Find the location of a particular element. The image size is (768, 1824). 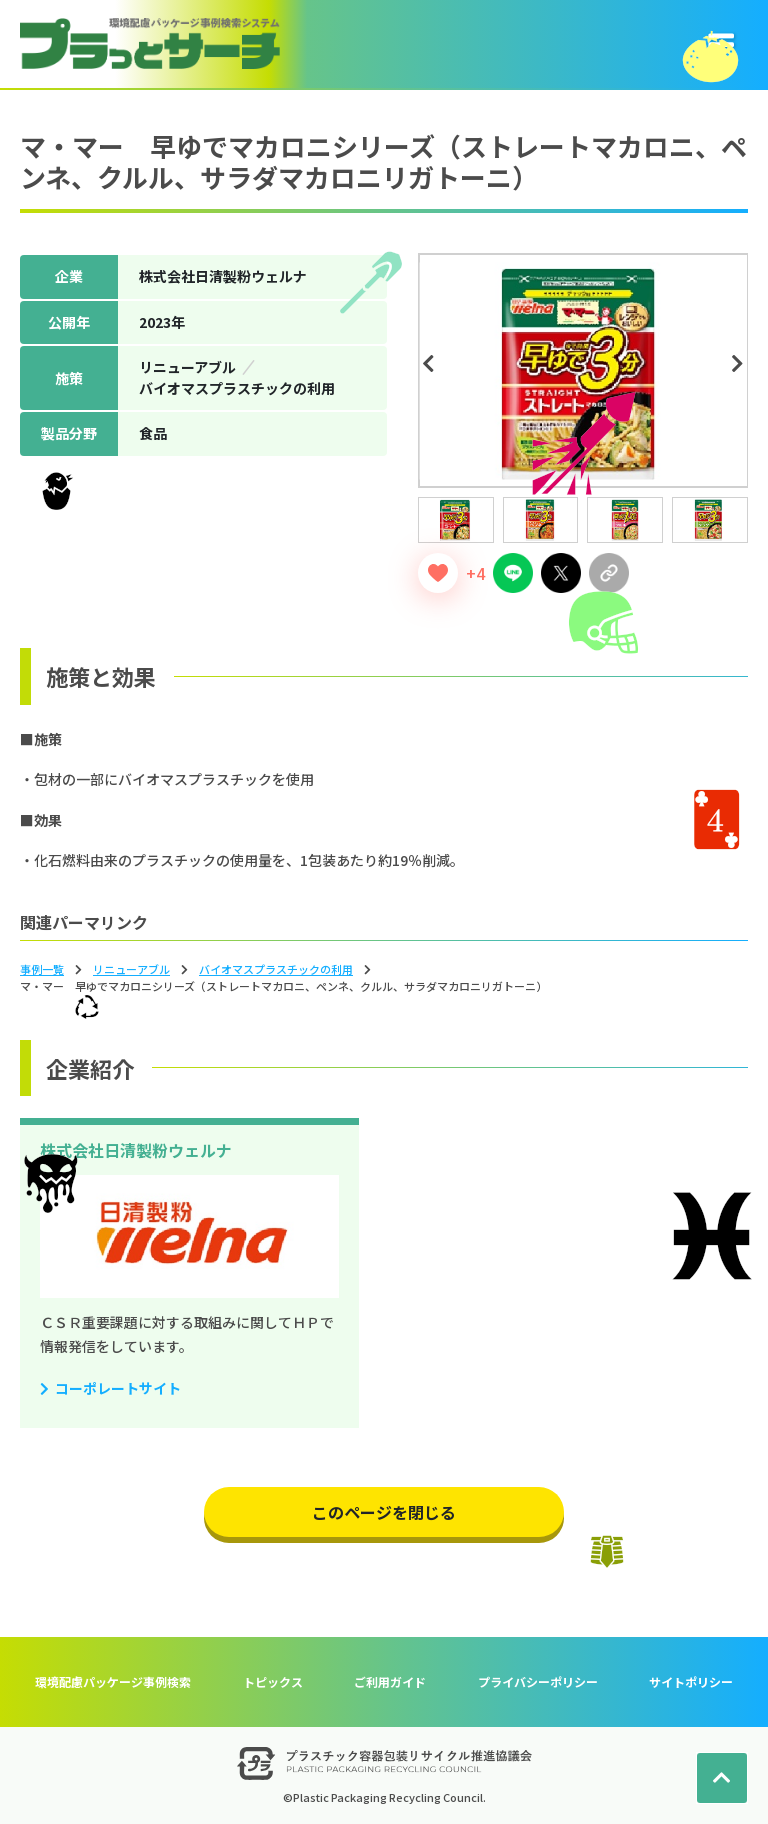

a demon or monster enemy character type is located at coordinates (50, 1183).